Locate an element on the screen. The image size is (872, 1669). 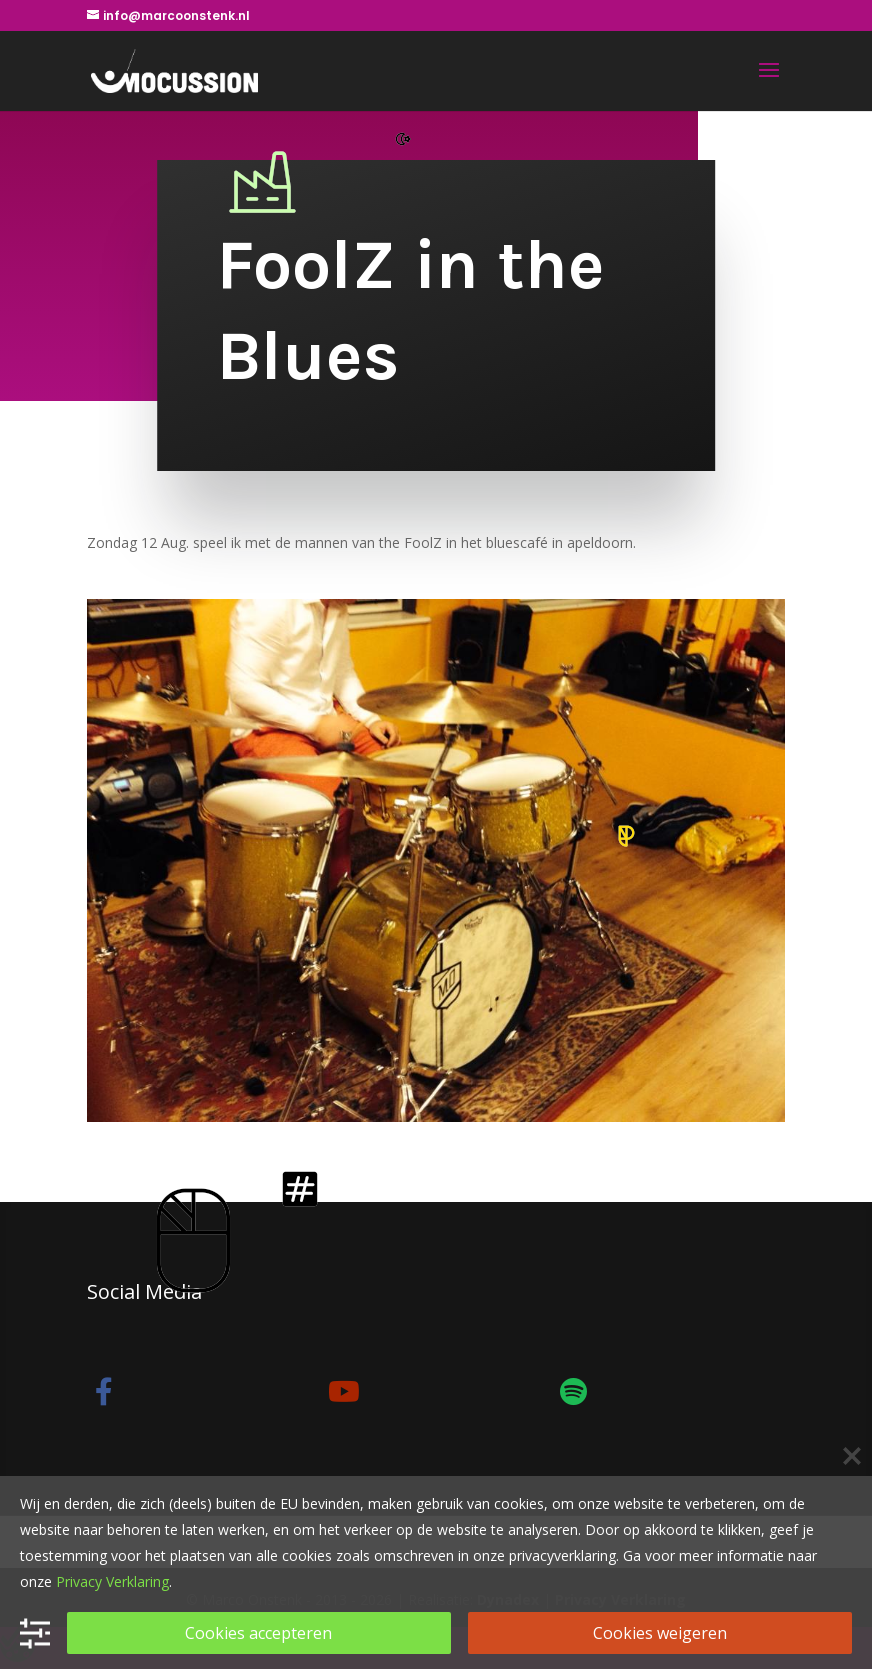
indicates left mouse button click action is located at coordinates (193, 1240).